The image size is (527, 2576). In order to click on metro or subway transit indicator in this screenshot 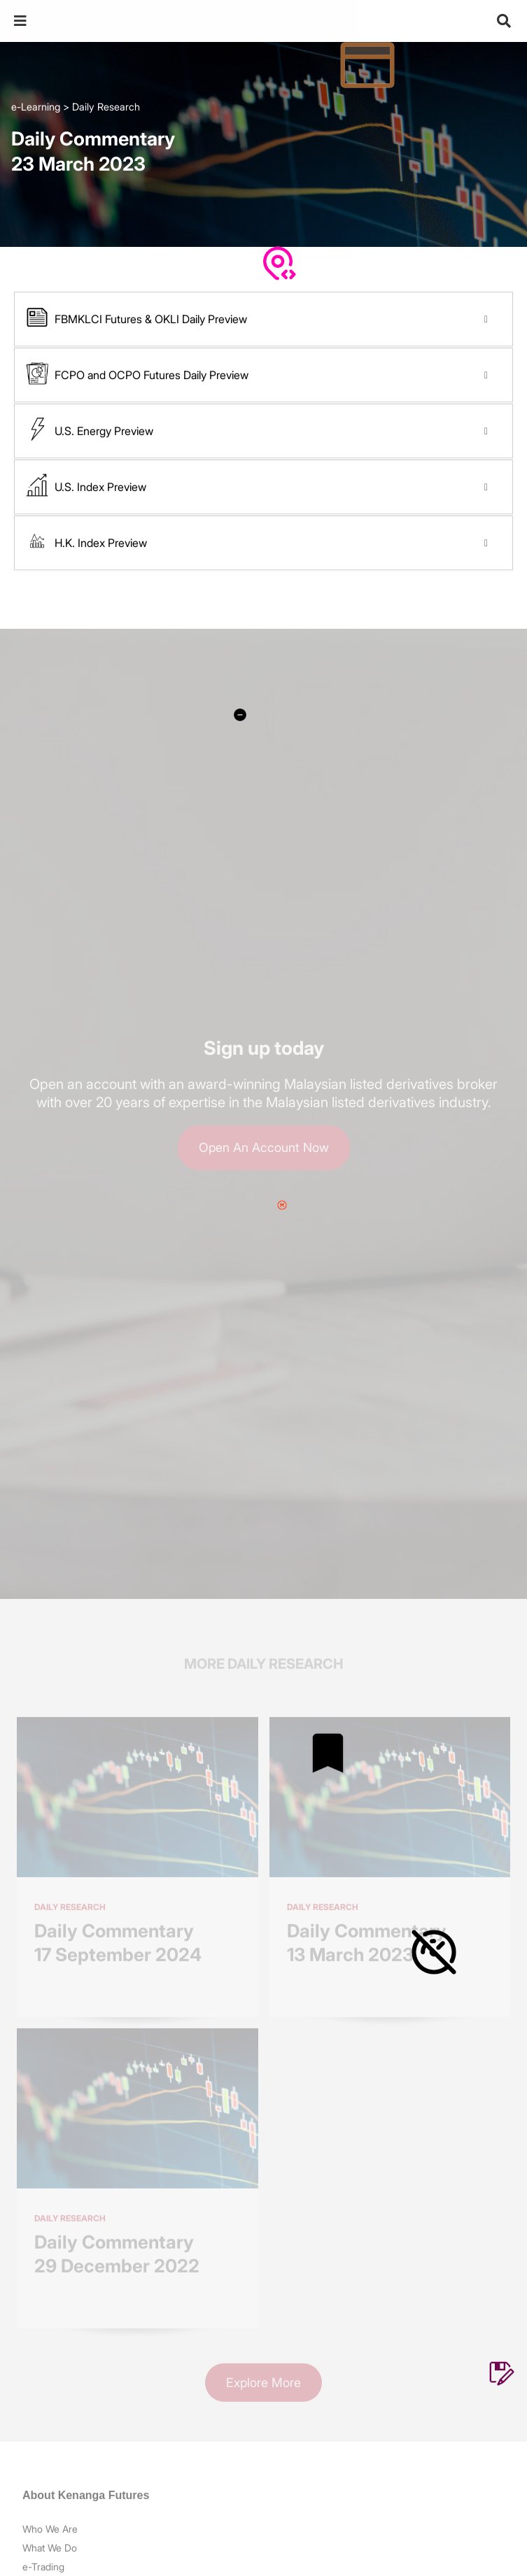, I will do `click(282, 1205)`.